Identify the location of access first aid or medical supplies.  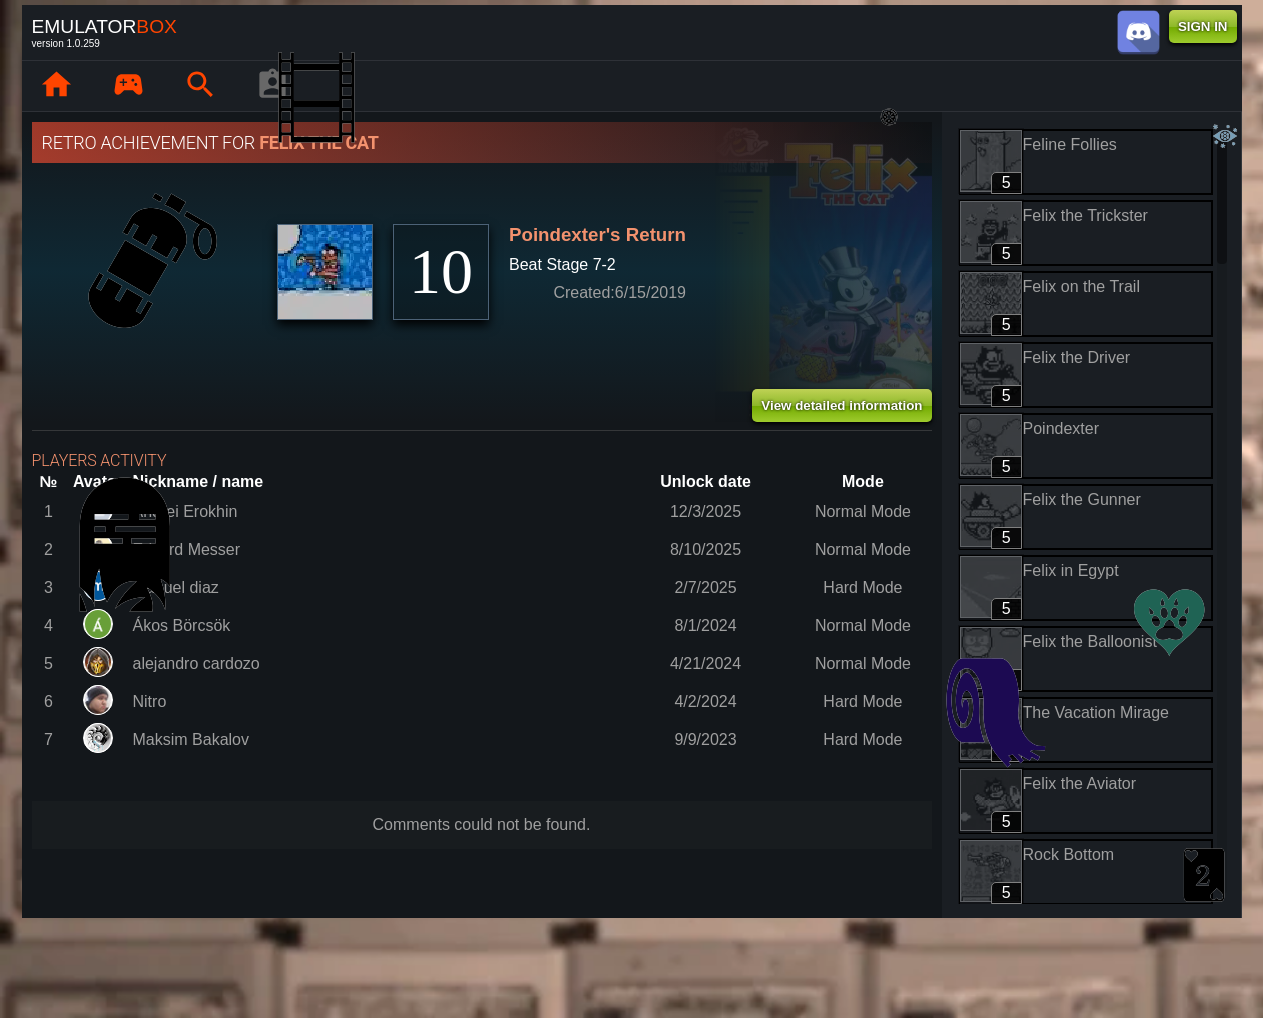
(992, 712).